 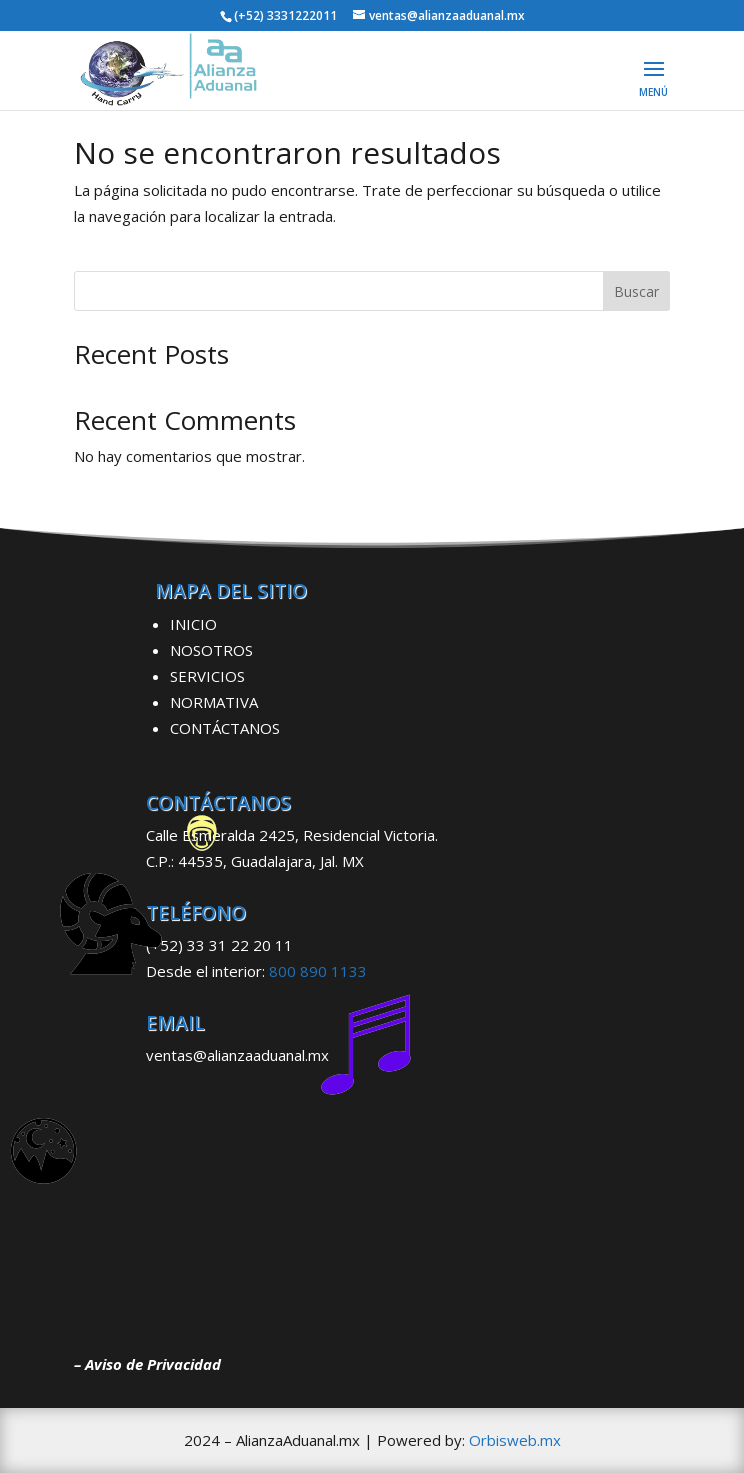 What do you see at coordinates (44, 1151) in the screenshot?
I see `toggle night mode or dark theme` at bounding box center [44, 1151].